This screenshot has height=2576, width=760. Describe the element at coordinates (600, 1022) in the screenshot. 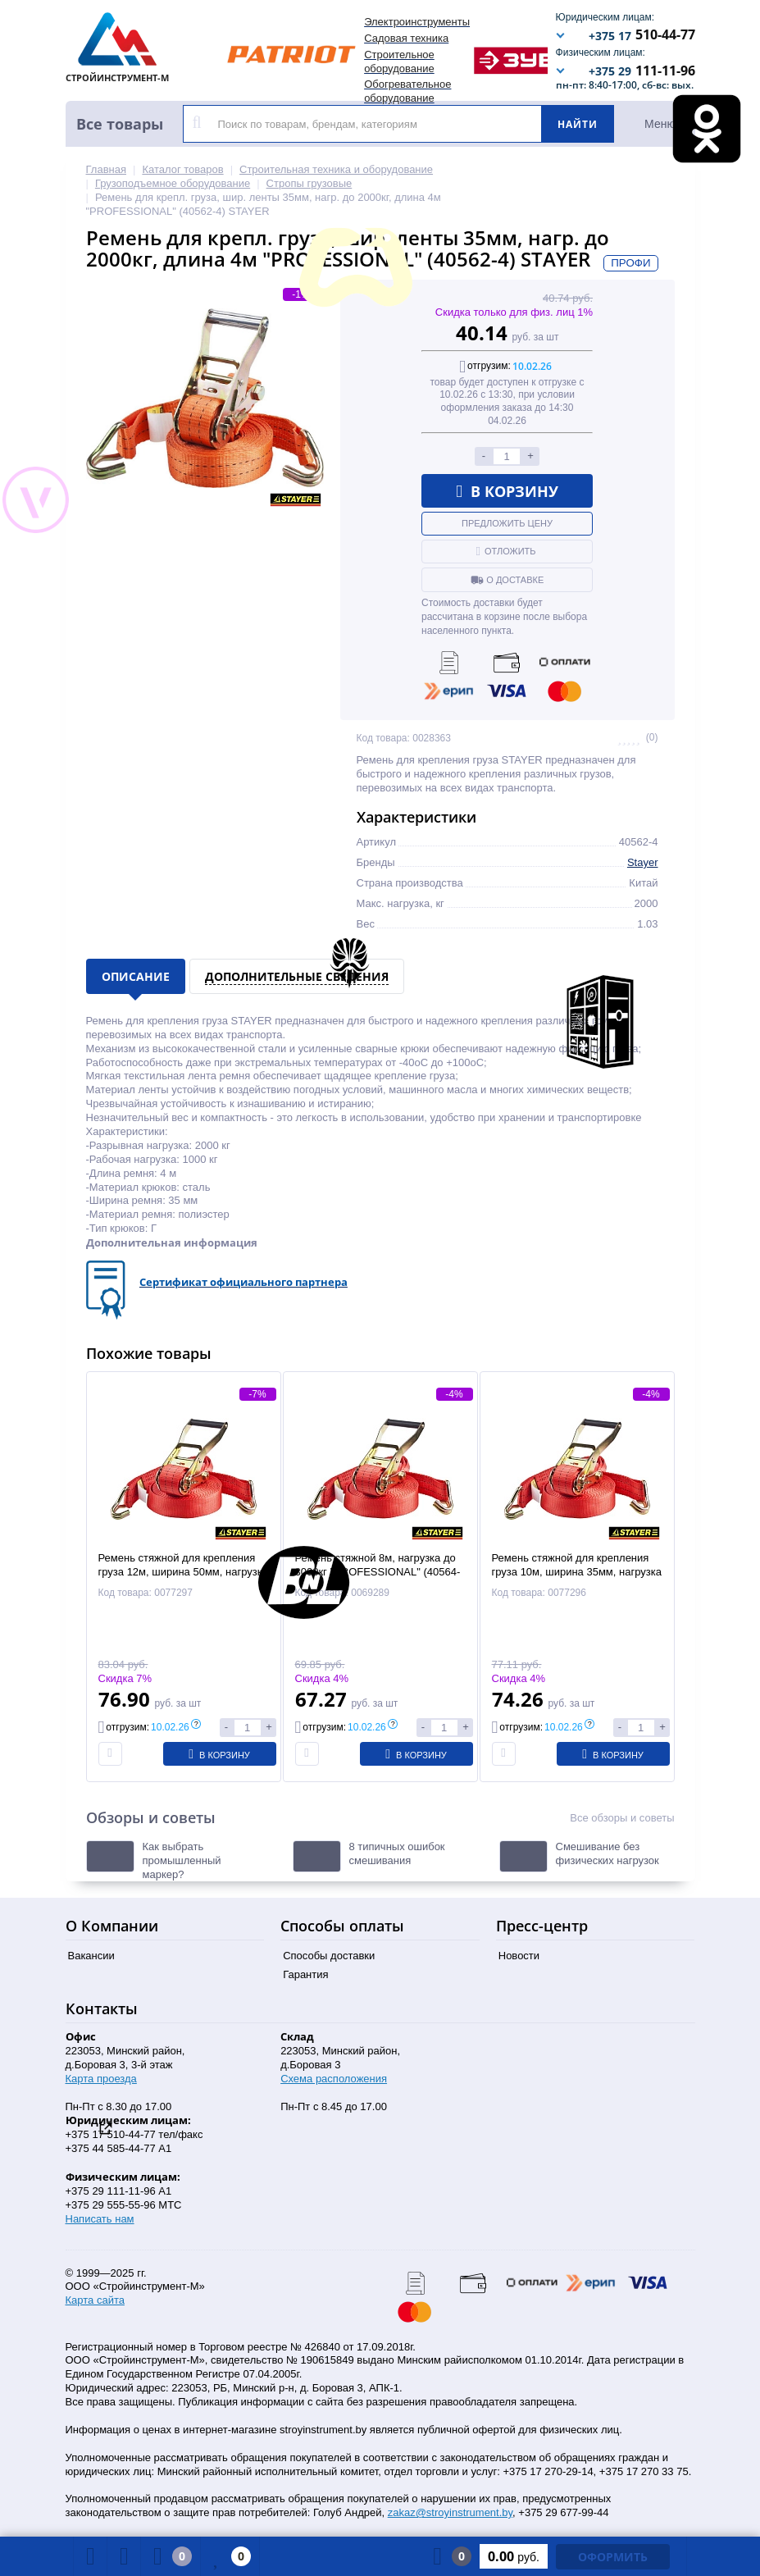

I see `visit PCGamingWiki website` at that location.